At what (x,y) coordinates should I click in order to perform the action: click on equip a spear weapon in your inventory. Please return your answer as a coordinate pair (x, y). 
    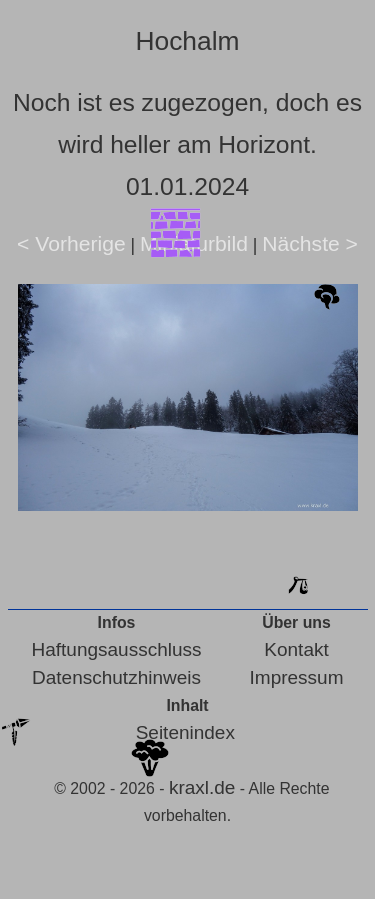
    Looking at the image, I should click on (16, 732).